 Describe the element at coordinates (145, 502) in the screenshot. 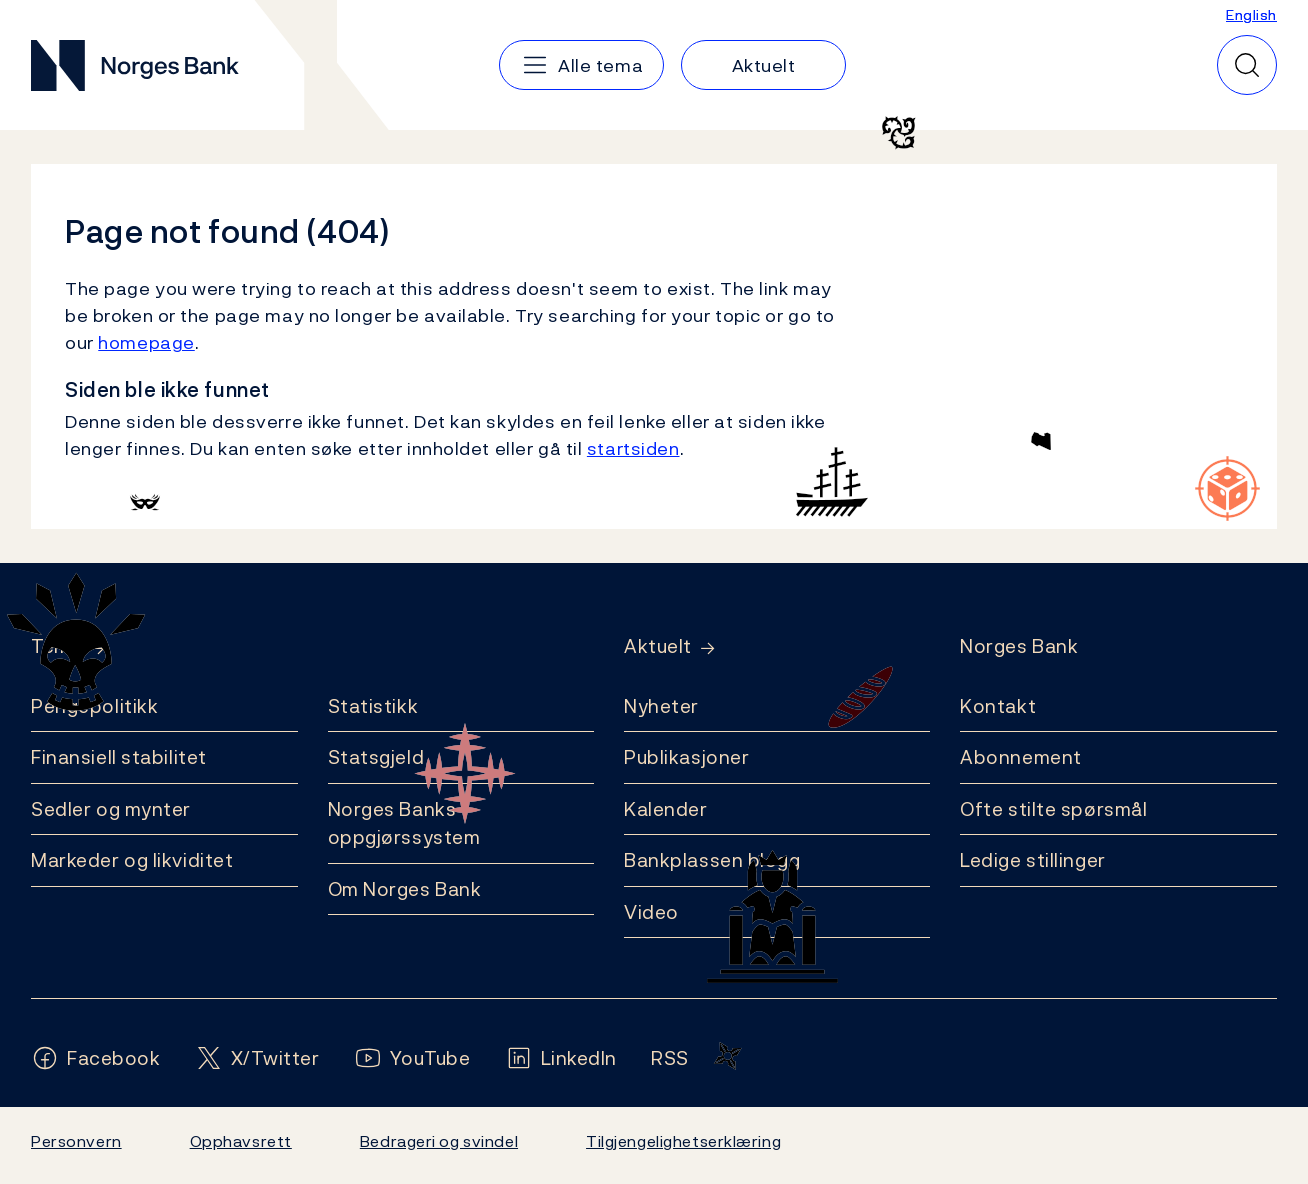

I see `access masquerade or costume party event` at that location.